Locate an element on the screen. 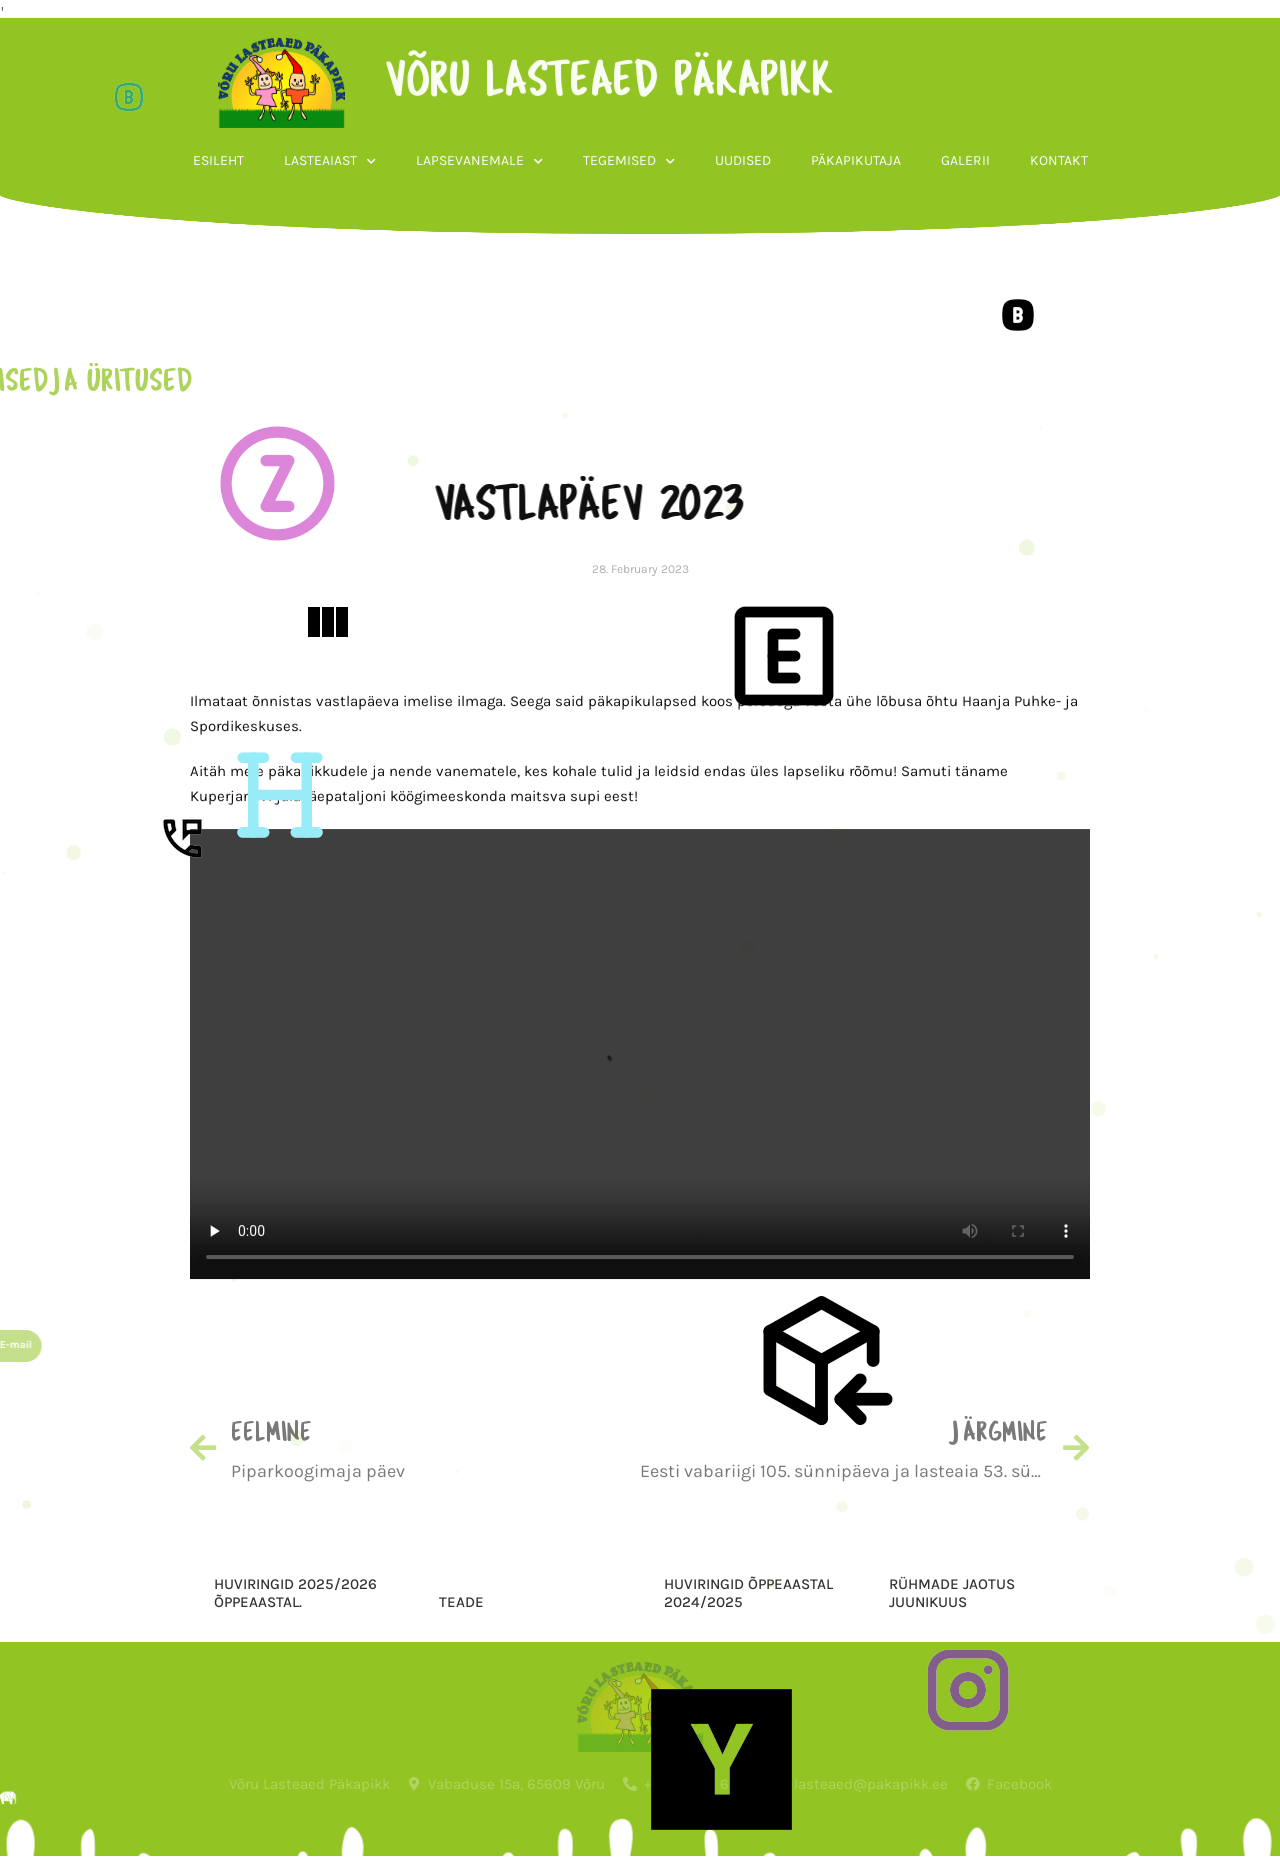 Image resolution: width=1280 pixels, height=1857 pixels. apply bold formatting to selected text is located at coordinates (129, 97).